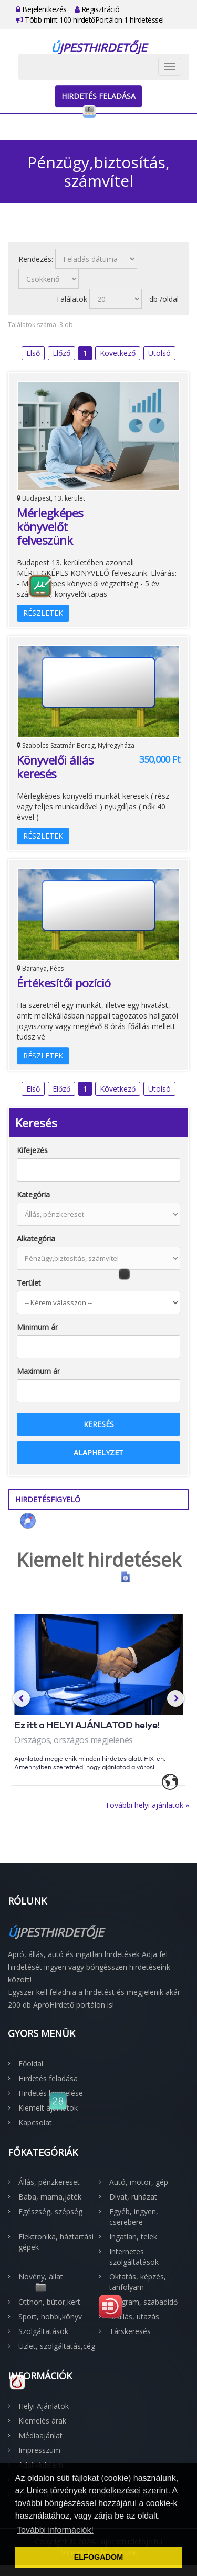 The image size is (197, 2576). Describe the element at coordinates (124, 1274) in the screenshot. I see `configure screen edge gestures and hot corners` at that location.